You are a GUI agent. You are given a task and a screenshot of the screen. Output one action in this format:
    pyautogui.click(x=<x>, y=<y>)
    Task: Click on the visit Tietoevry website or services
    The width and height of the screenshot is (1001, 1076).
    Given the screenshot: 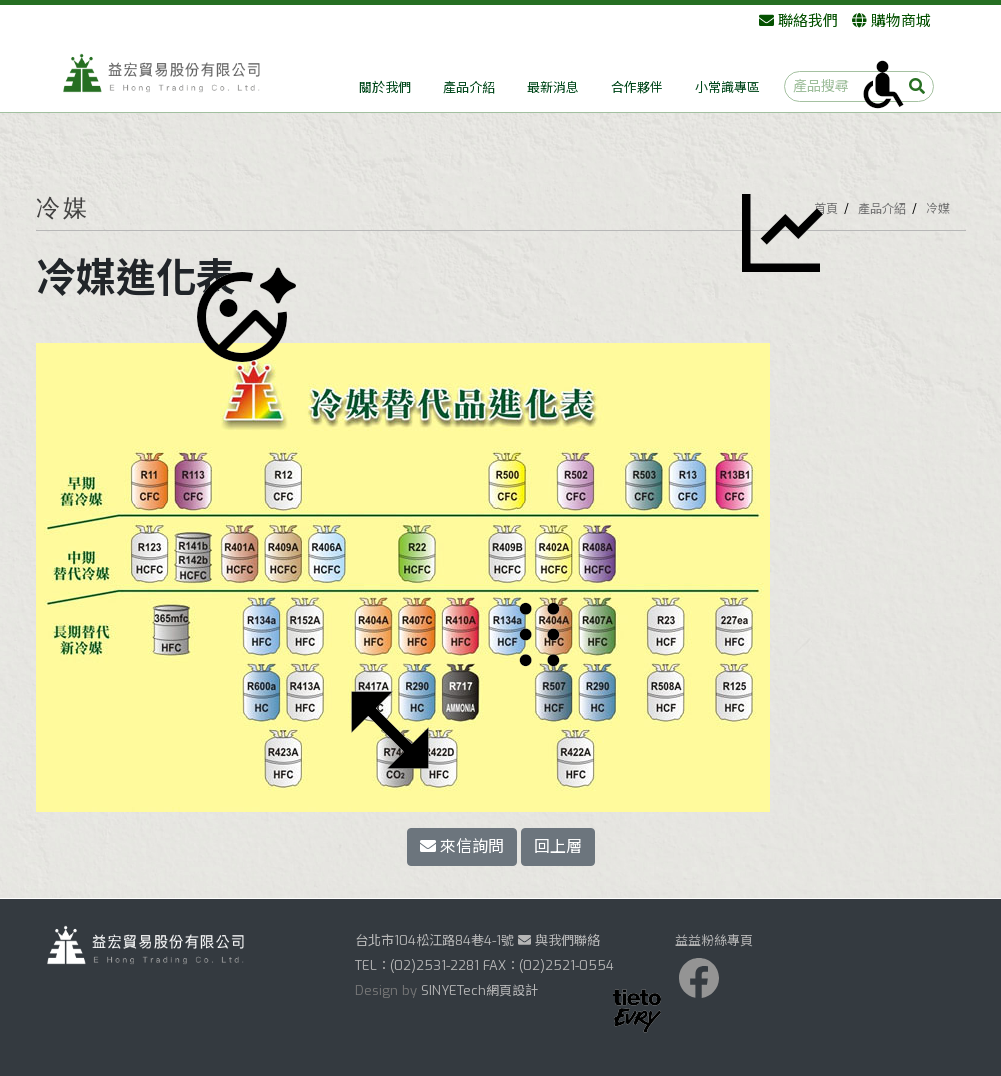 What is the action you would take?
    pyautogui.click(x=637, y=1011)
    